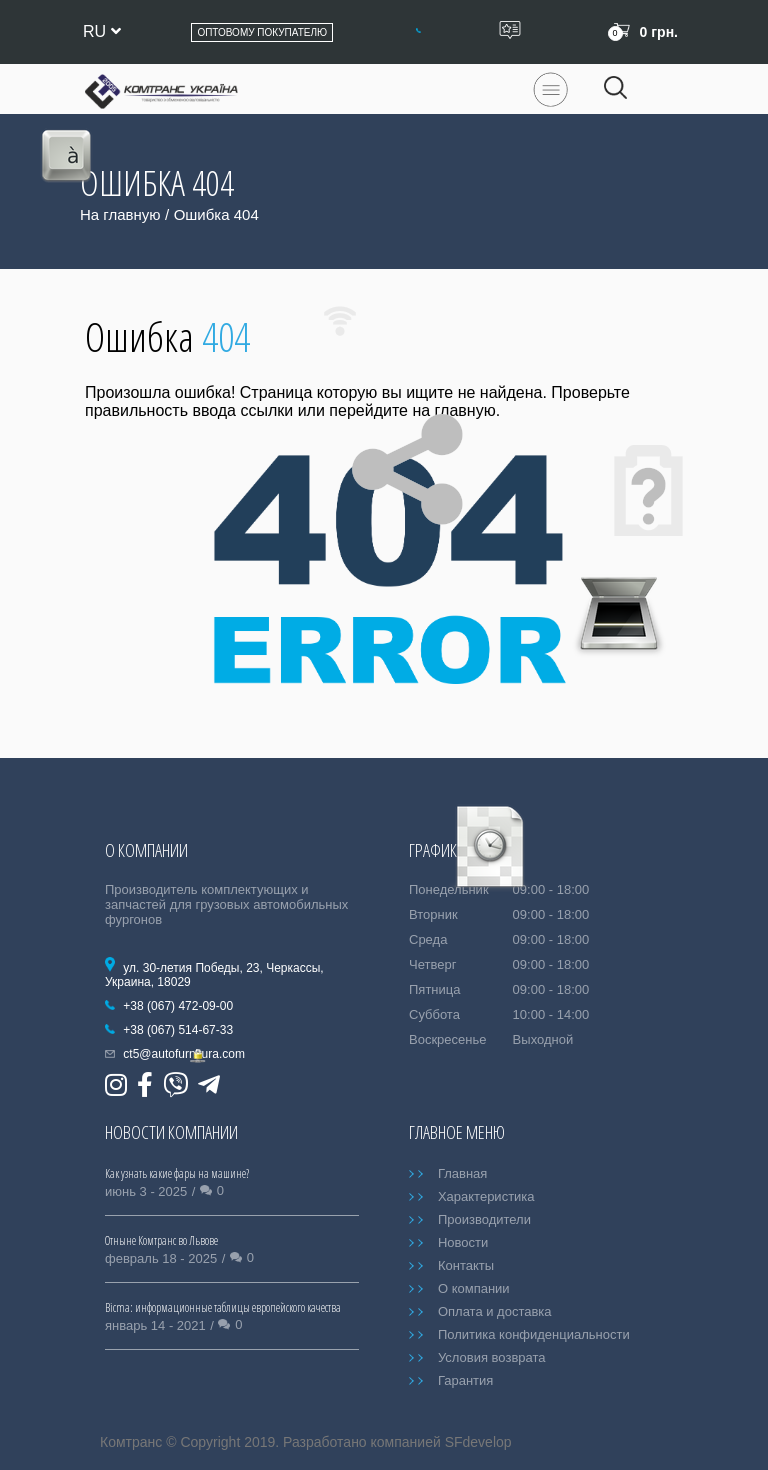 This screenshot has height=1470, width=768. I want to click on image is currently loading, so click(491, 846).